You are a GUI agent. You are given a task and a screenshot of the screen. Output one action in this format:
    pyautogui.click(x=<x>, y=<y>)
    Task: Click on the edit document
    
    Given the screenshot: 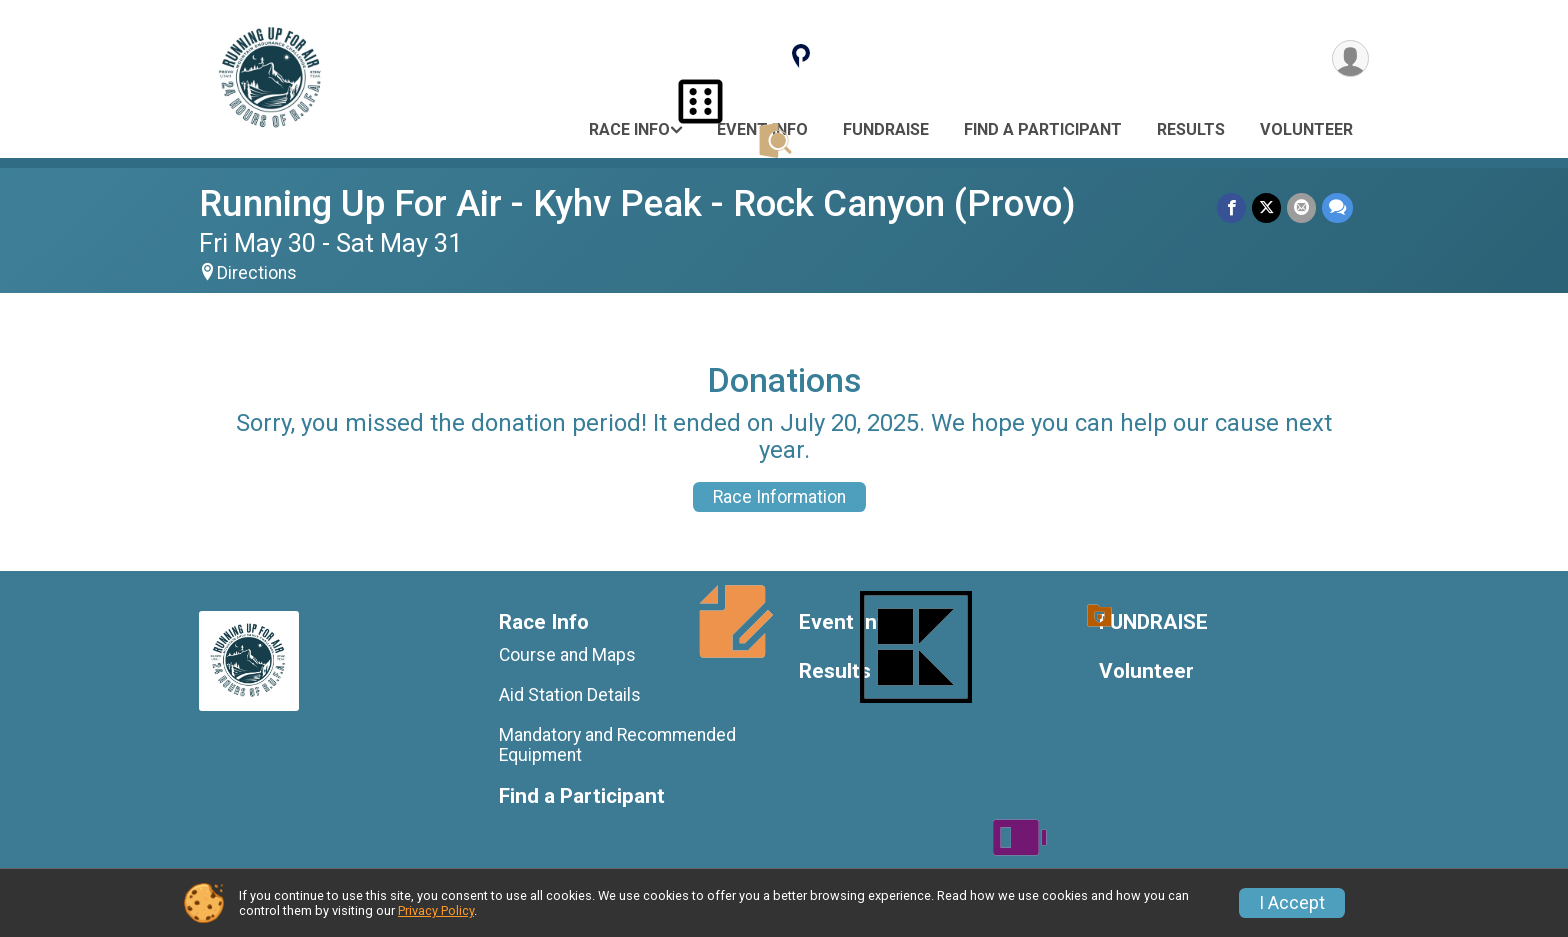 What is the action you would take?
    pyautogui.click(x=732, y=621)
    